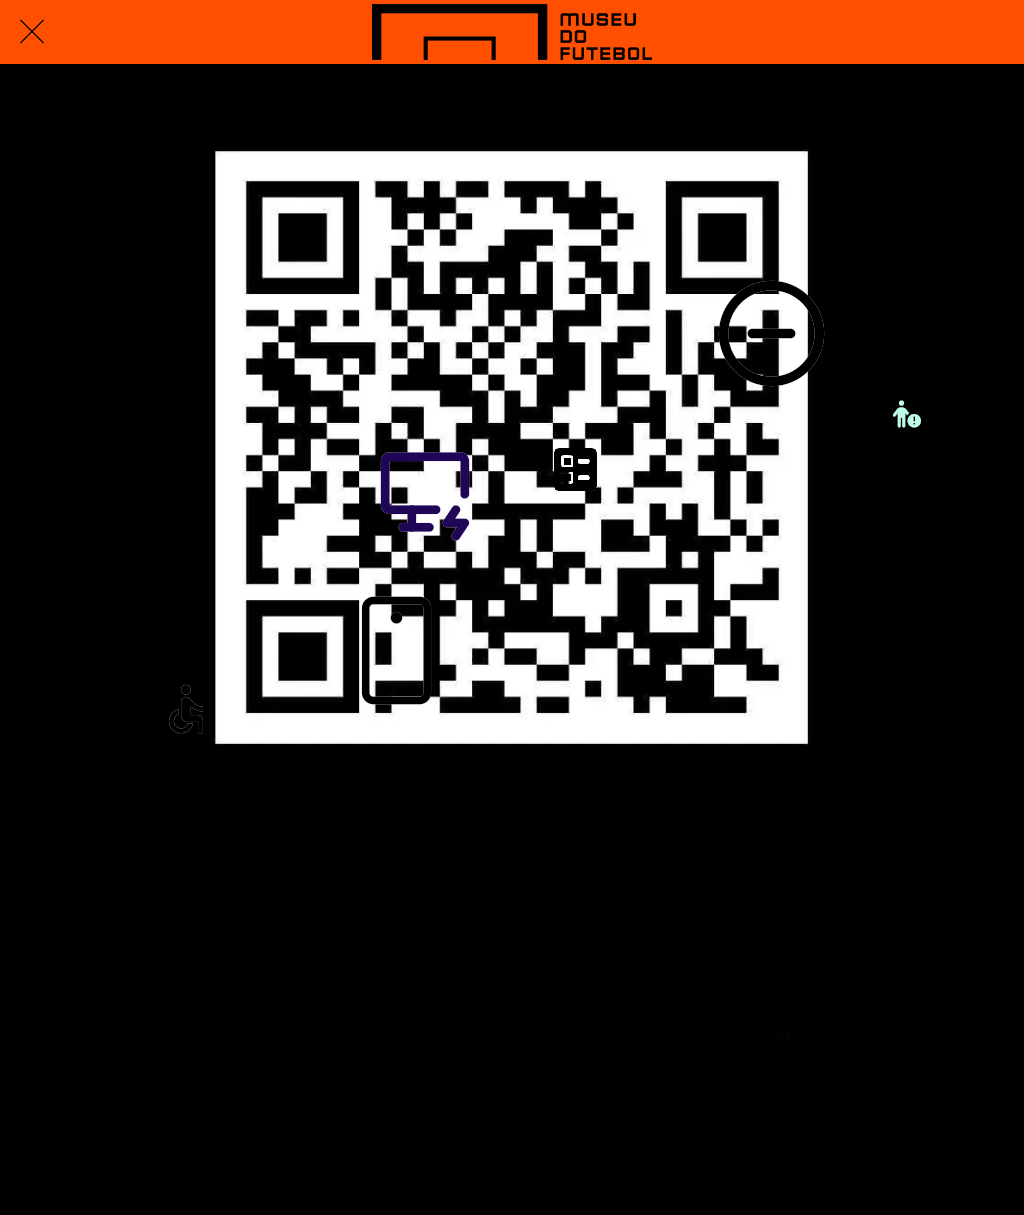 The height and width of the screenshot is (1215, 1024). I want to click on locate nearby ATM machines, so click(782, 1040).